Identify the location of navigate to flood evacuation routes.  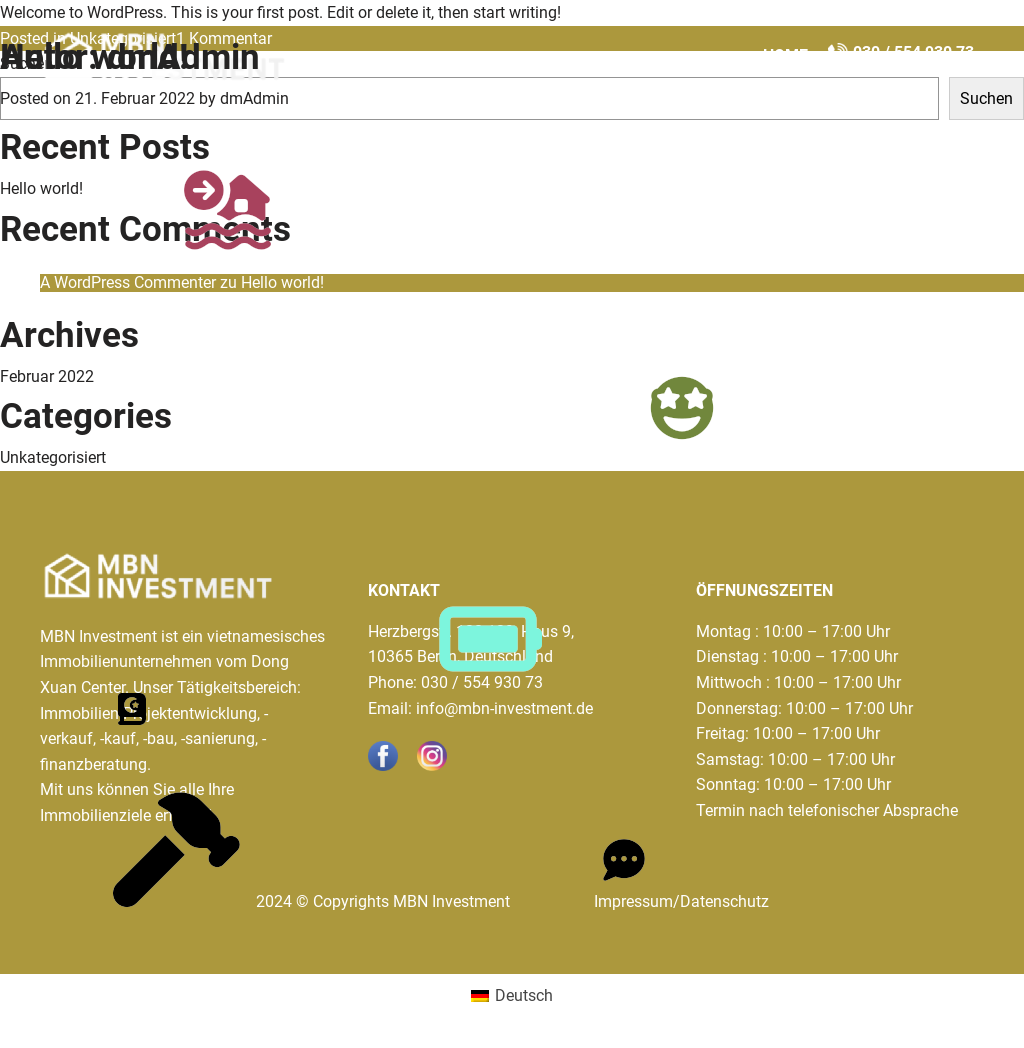
(228, 210).